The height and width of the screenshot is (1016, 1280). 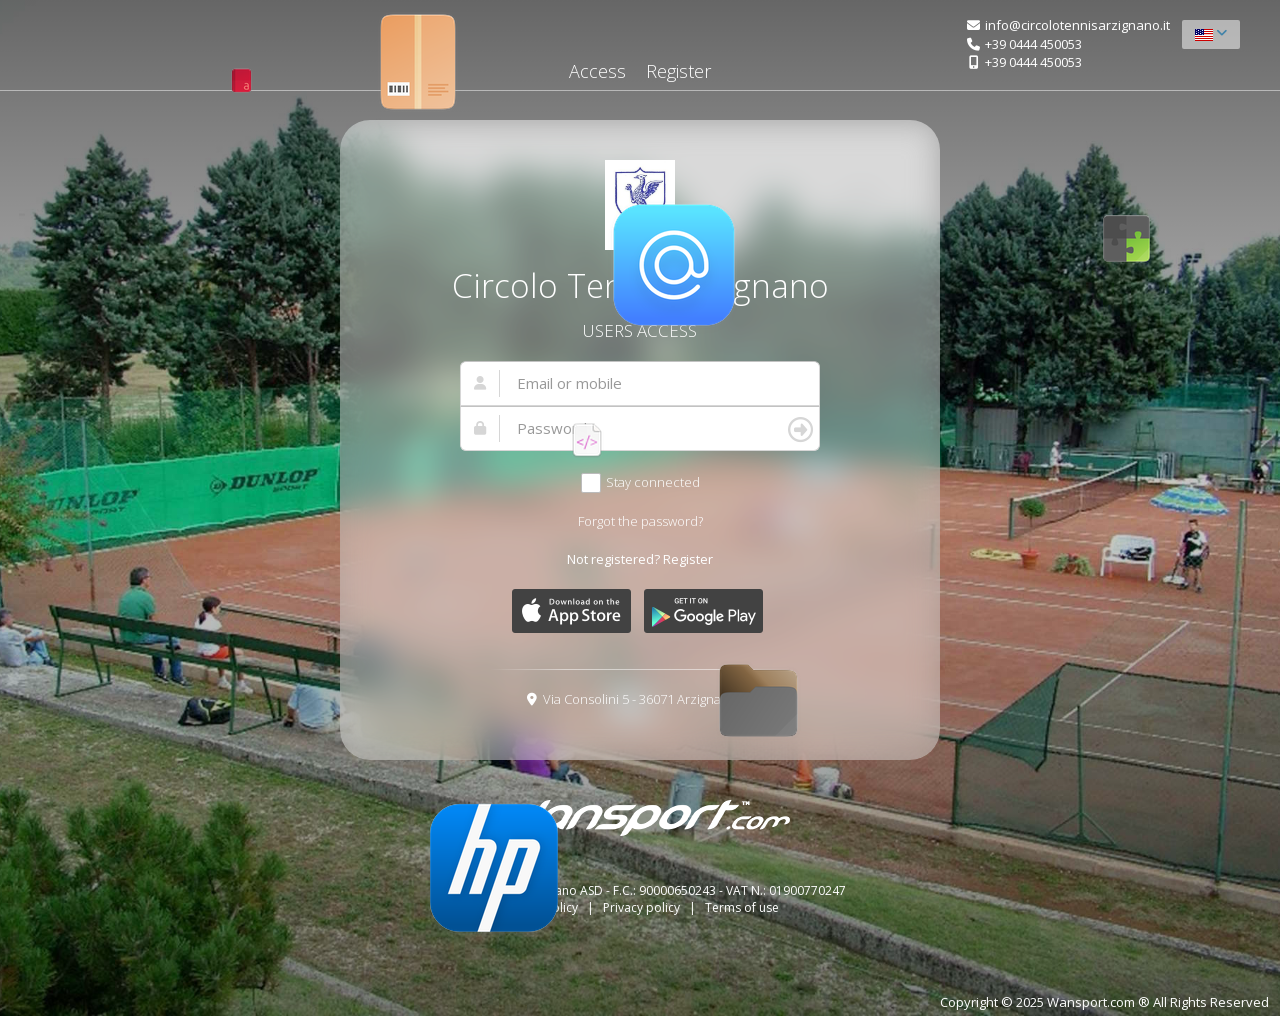 I want to click on open the extensions manager, so click(x=1126, y=238).